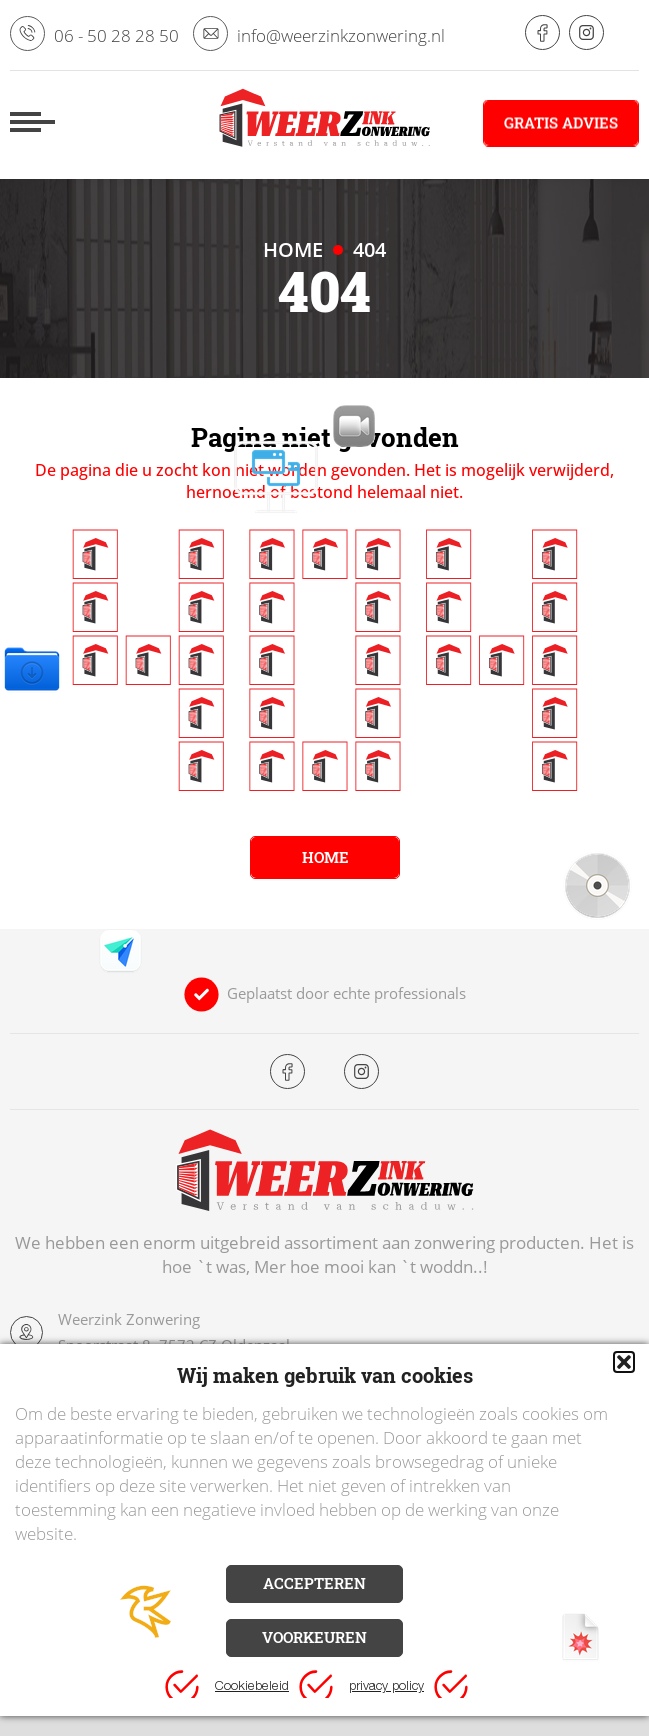  Describe the element at coordinates (354, 426) in the screenshot. I see `open FaceTime to start a video call` at that location.